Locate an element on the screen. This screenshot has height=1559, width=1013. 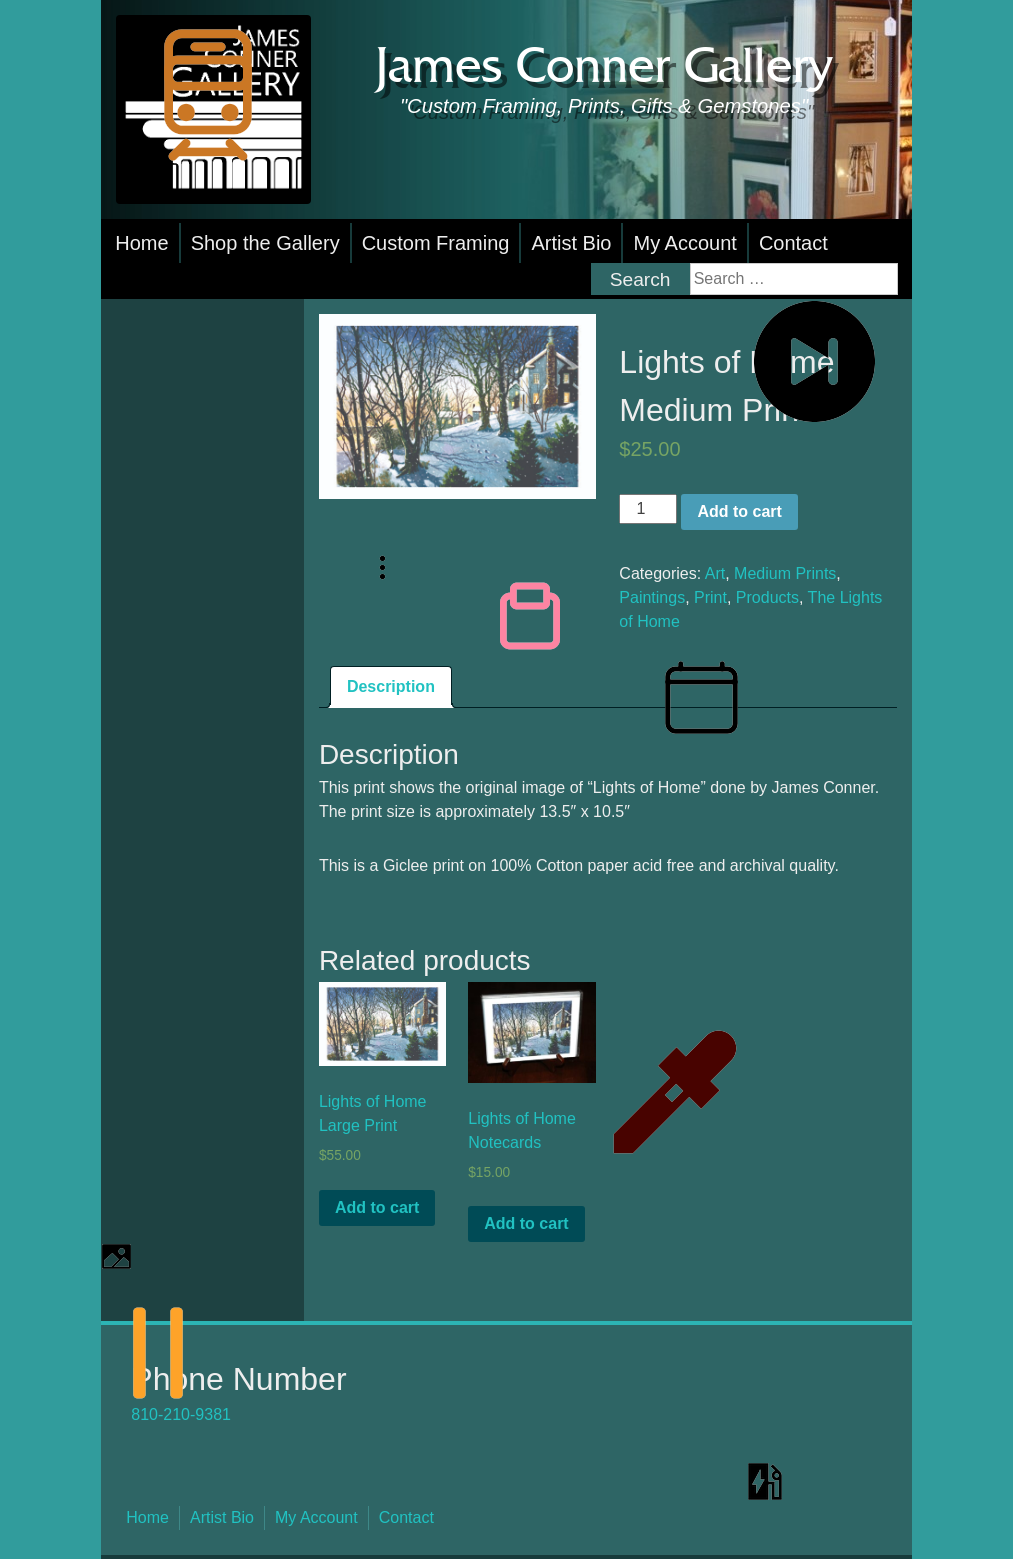
view subway or metro transit options is located at coordinates (208, 95).